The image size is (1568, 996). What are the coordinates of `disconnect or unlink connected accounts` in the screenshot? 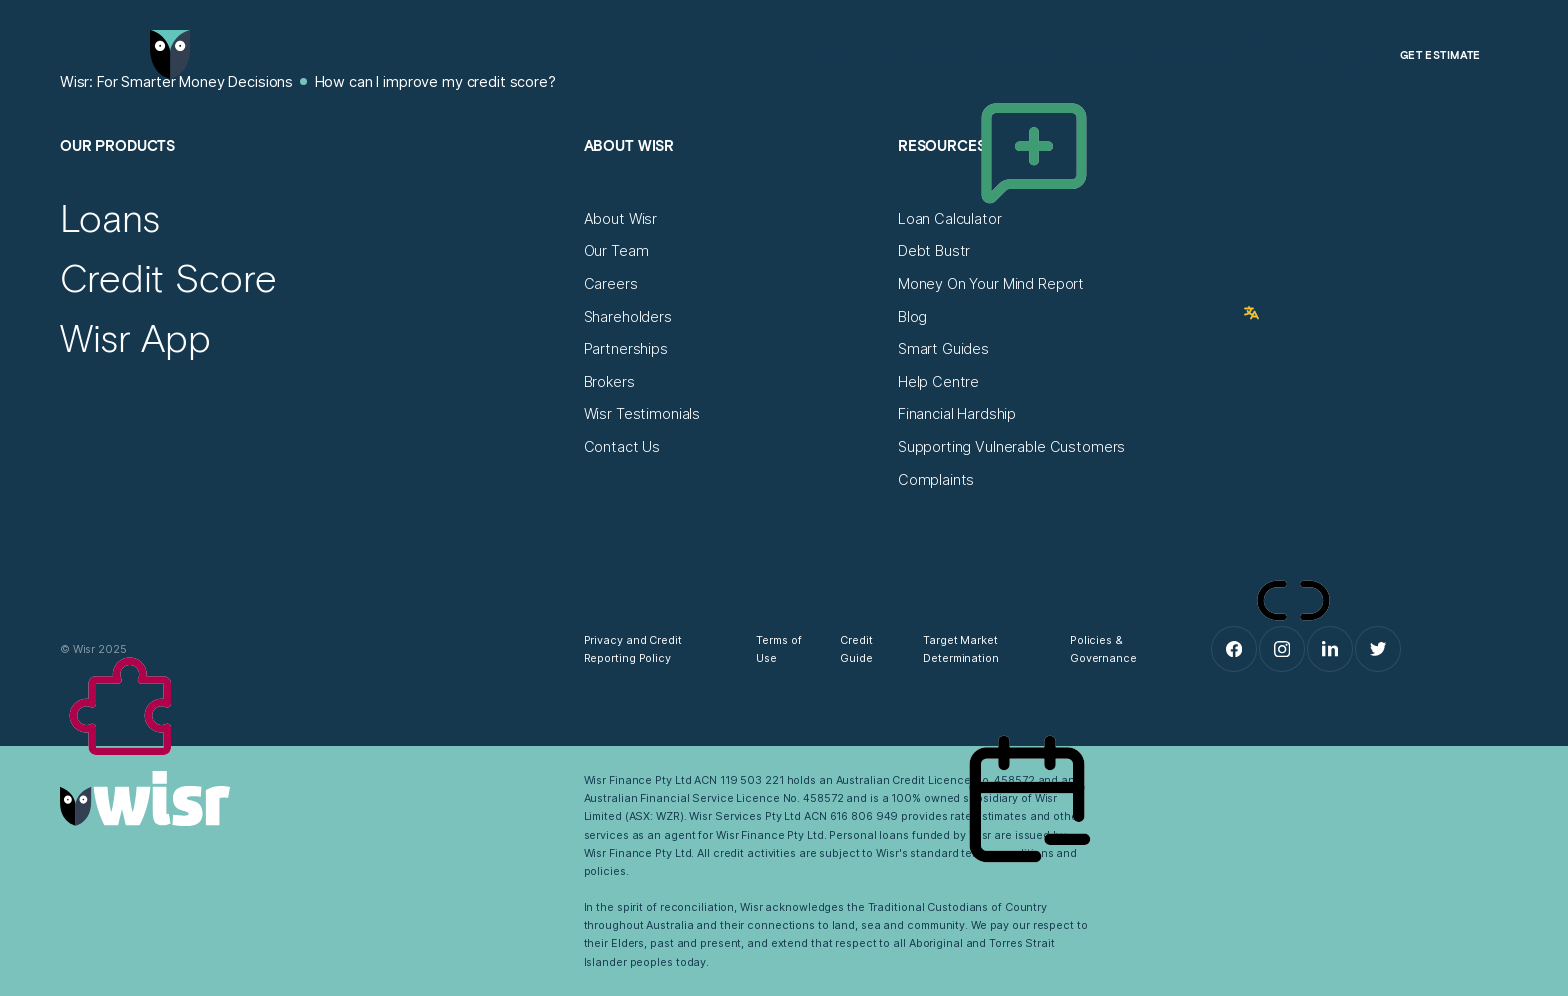 It's located at (1293, 600).